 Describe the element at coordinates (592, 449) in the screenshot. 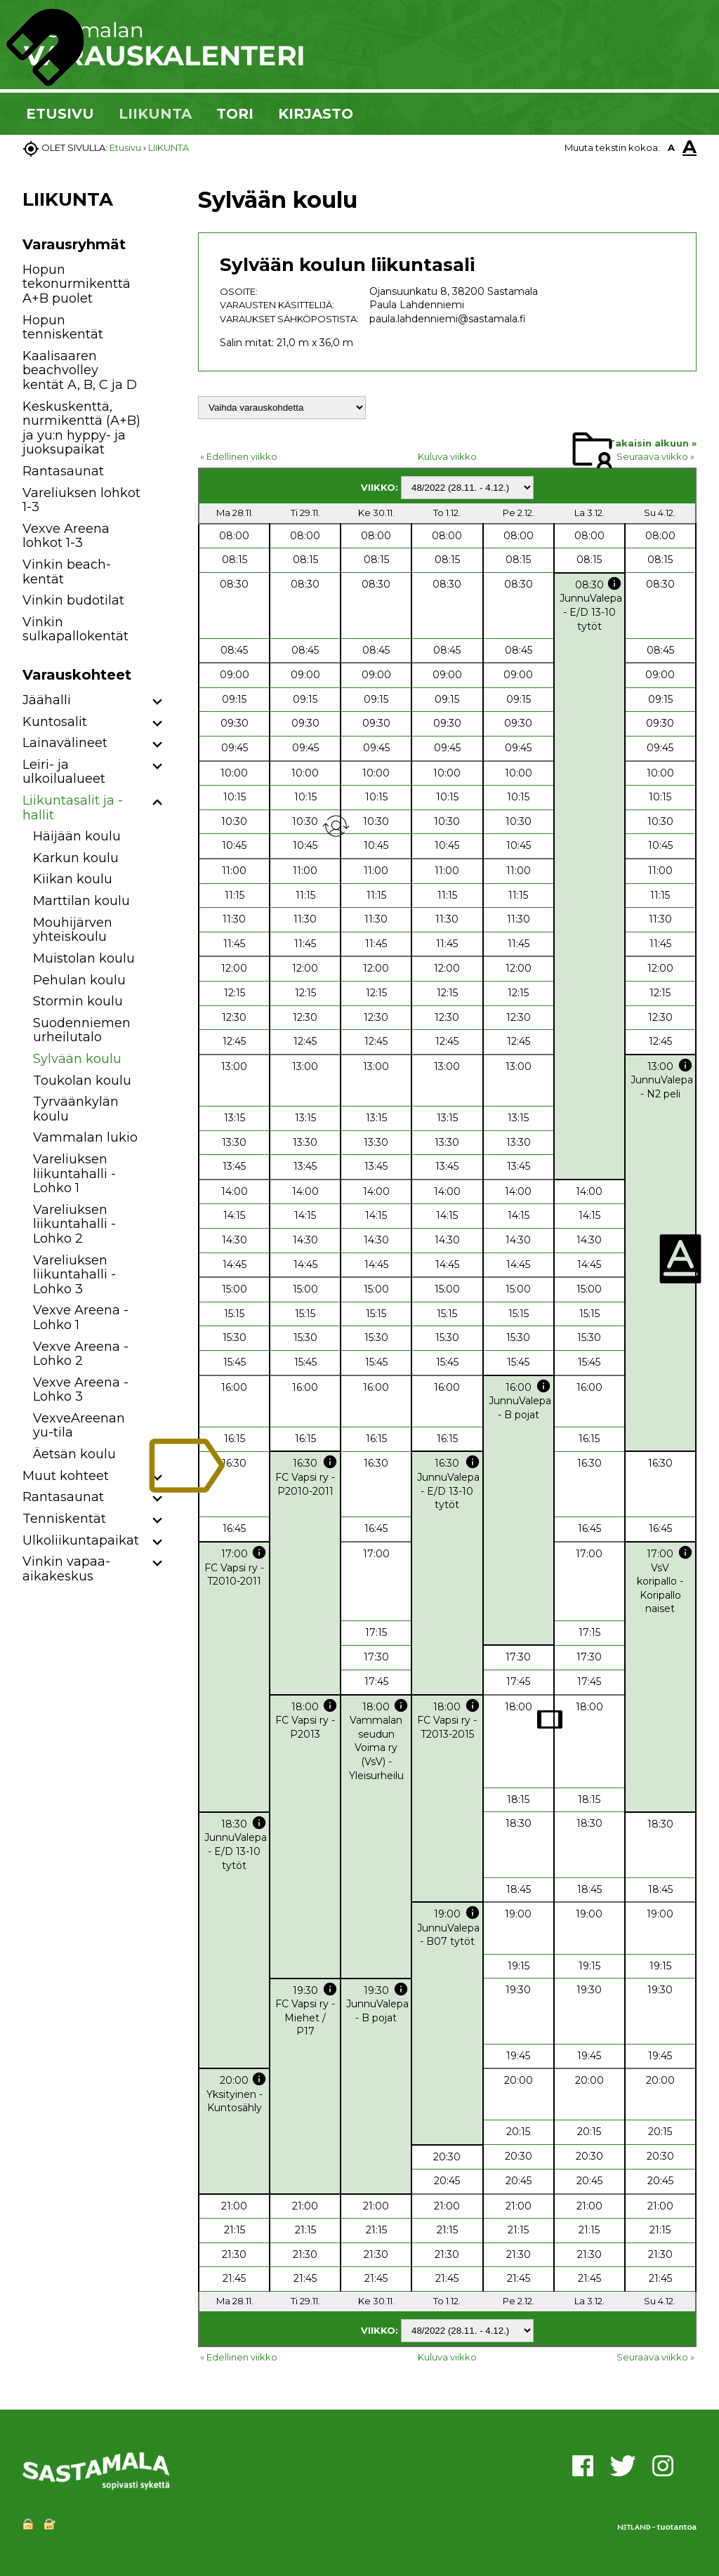

I see `access user-specific files` at that location.